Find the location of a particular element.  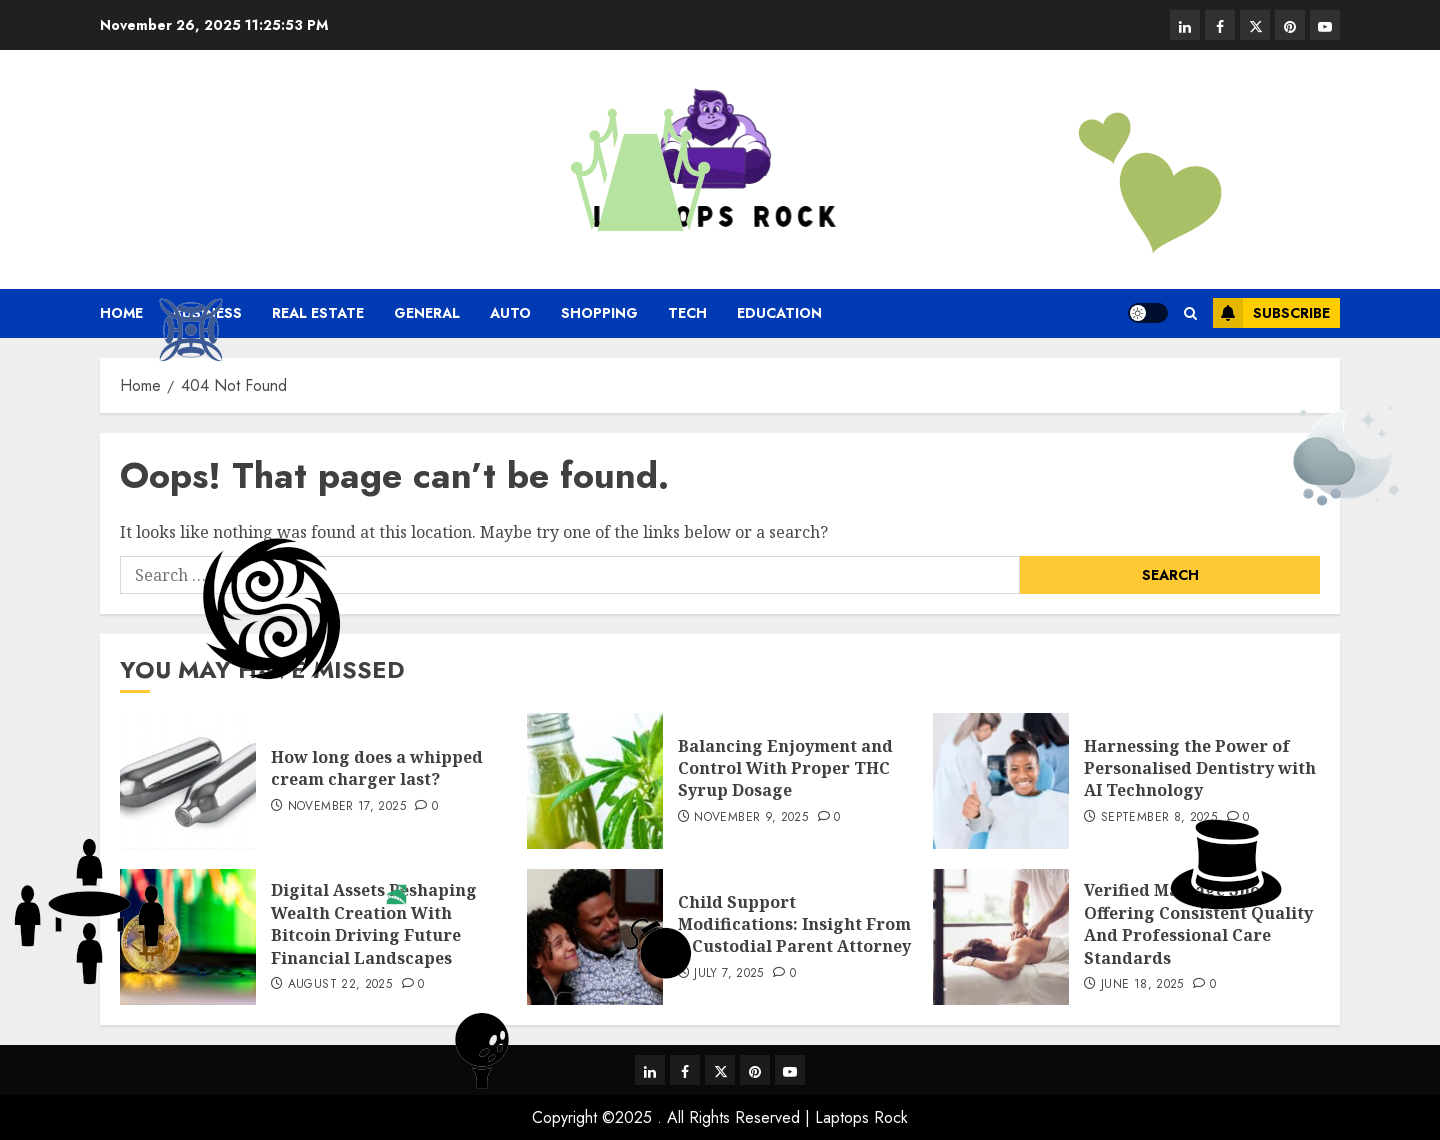

indicates a charm or affection bonus in gameplay is located at coordinates (1150, 183).